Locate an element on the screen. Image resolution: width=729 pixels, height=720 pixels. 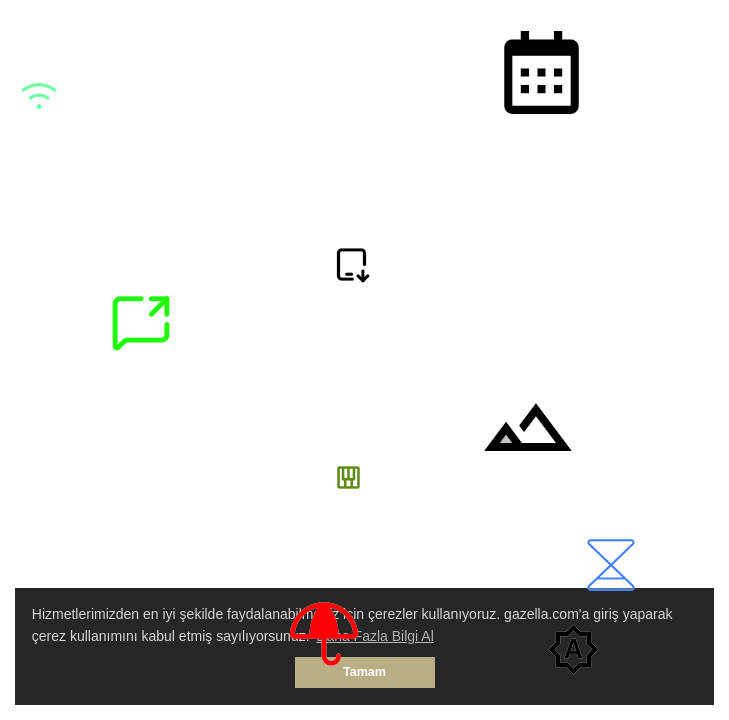
enable automatic brightness adjustment is located at coordinates (573, 649).